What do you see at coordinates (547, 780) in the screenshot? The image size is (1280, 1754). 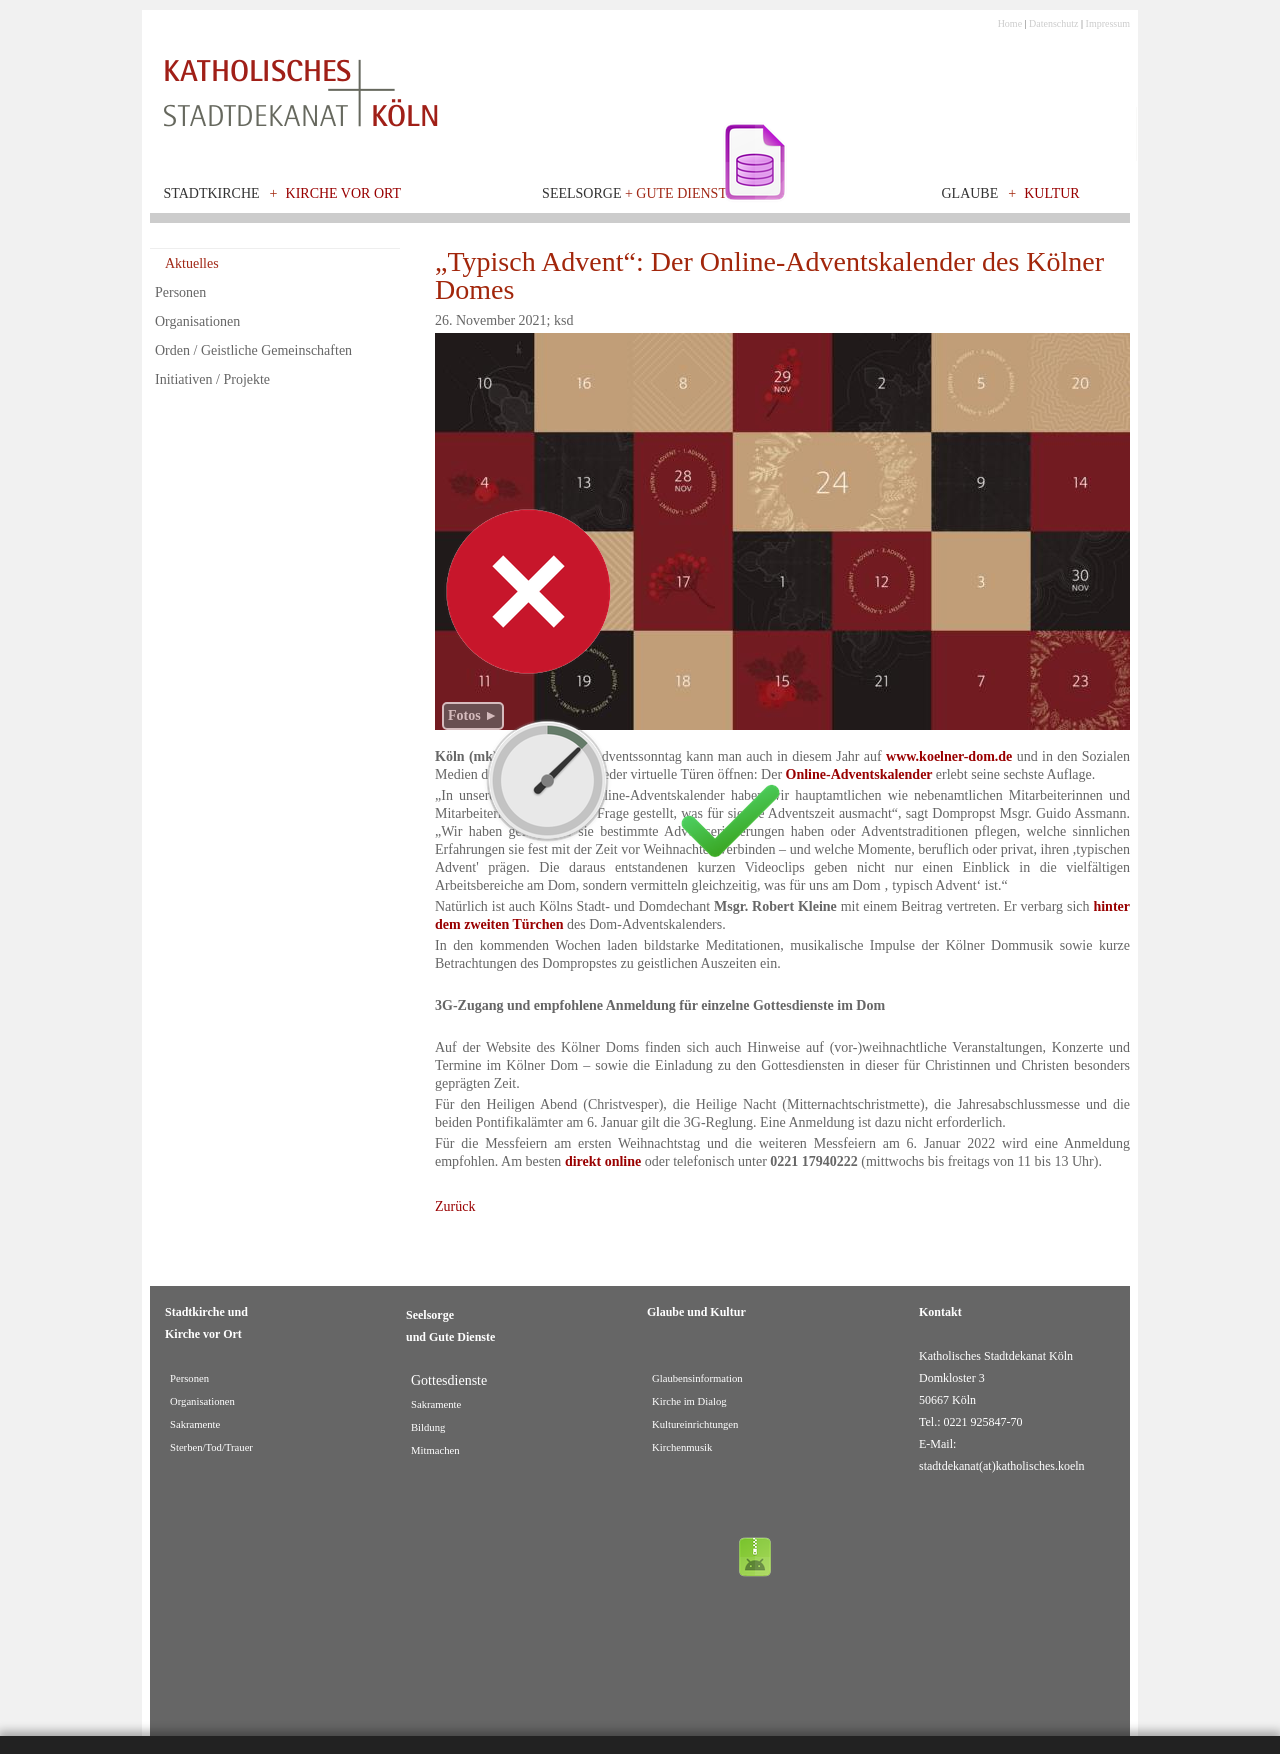 I see `open sysprof system profiler application` at bounding box center [547, 780].